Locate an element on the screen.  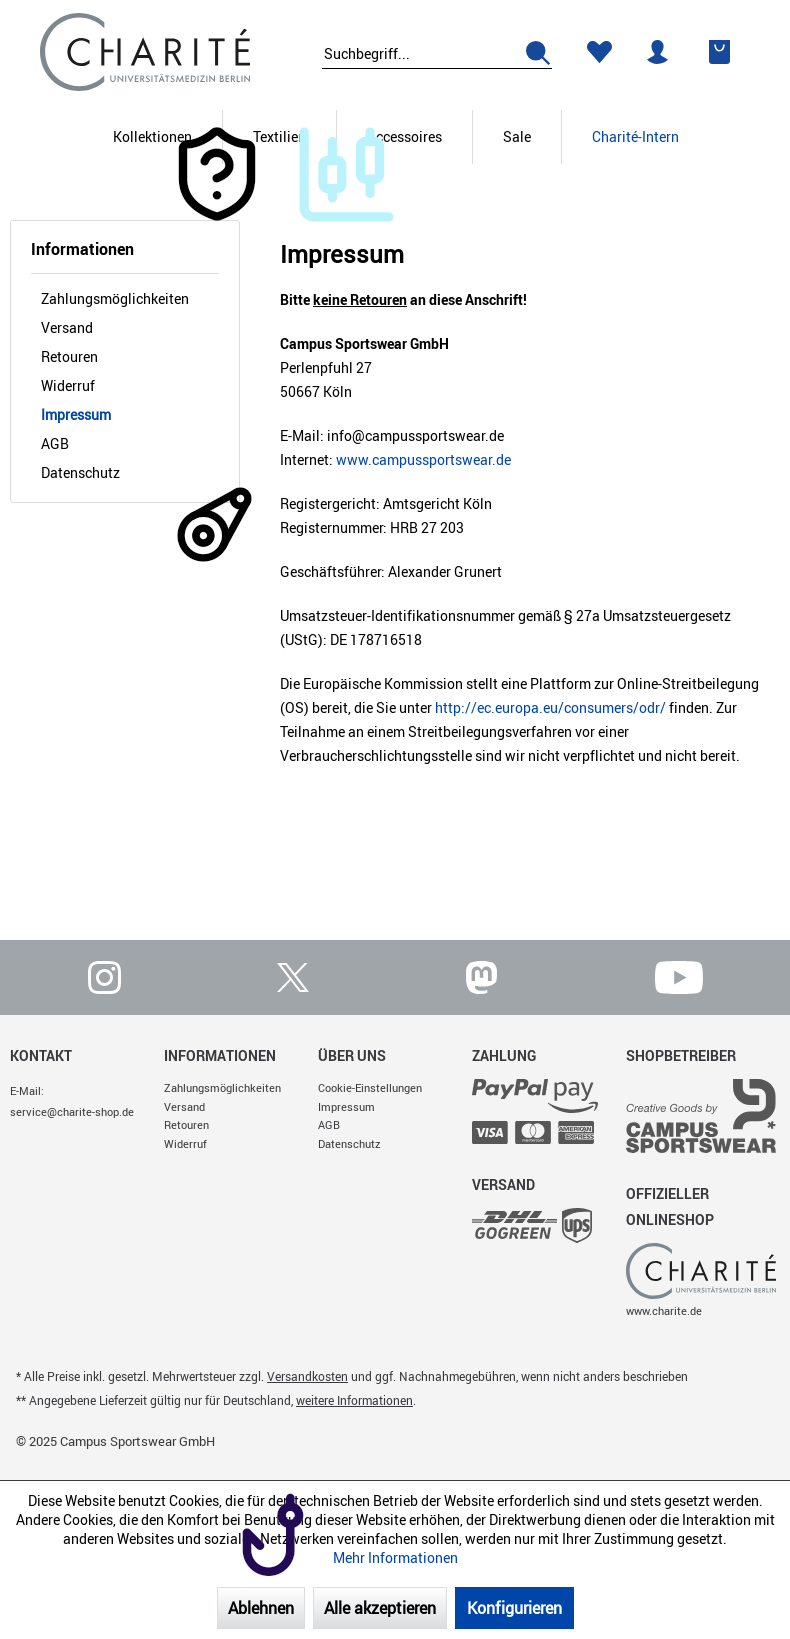
view digital assets or resources is located at coordinates (214, 524).